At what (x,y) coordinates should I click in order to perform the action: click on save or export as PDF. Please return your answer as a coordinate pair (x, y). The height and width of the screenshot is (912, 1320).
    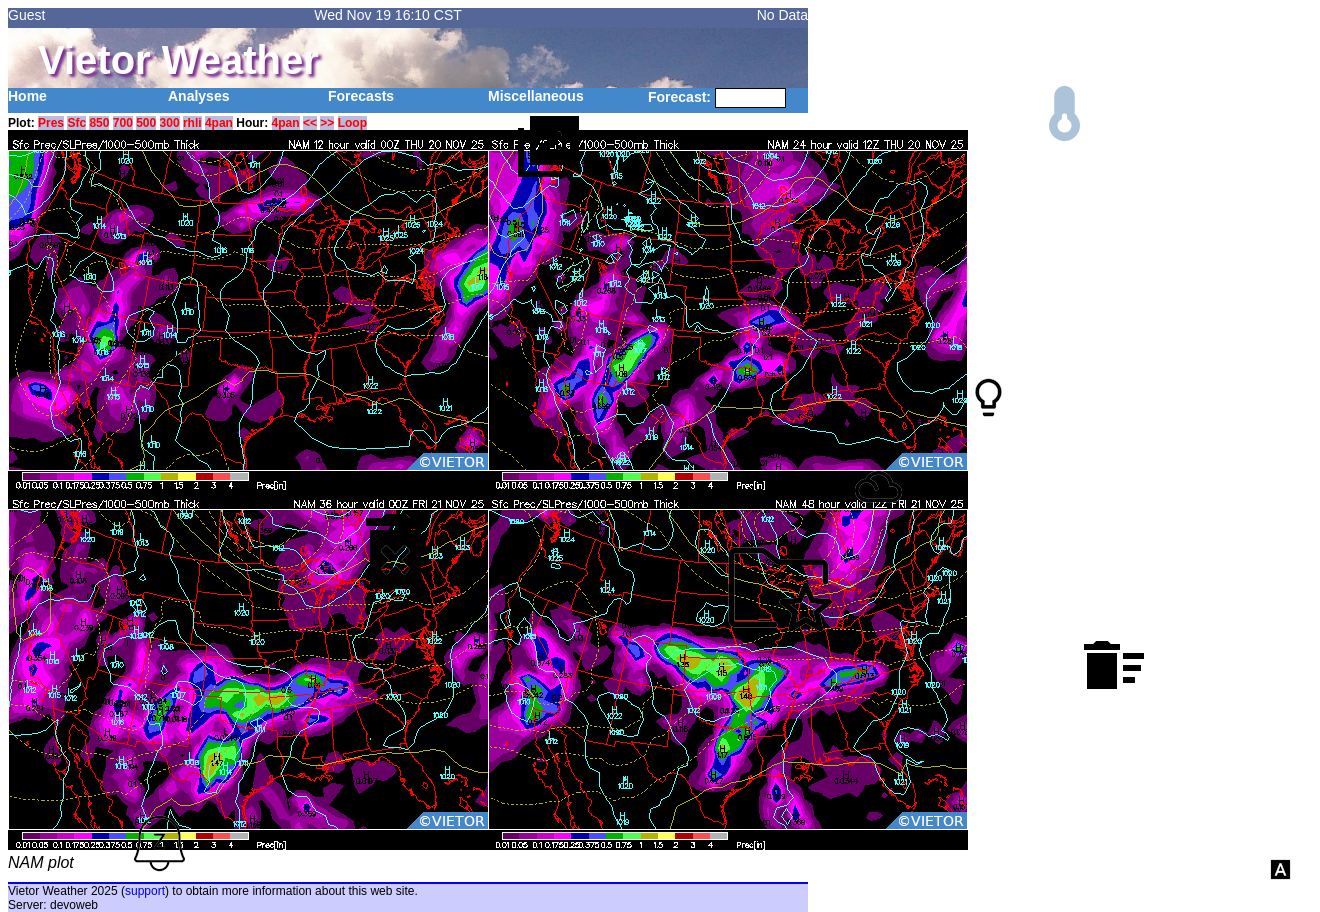
    Looking at the image, I should click on (548, 146).